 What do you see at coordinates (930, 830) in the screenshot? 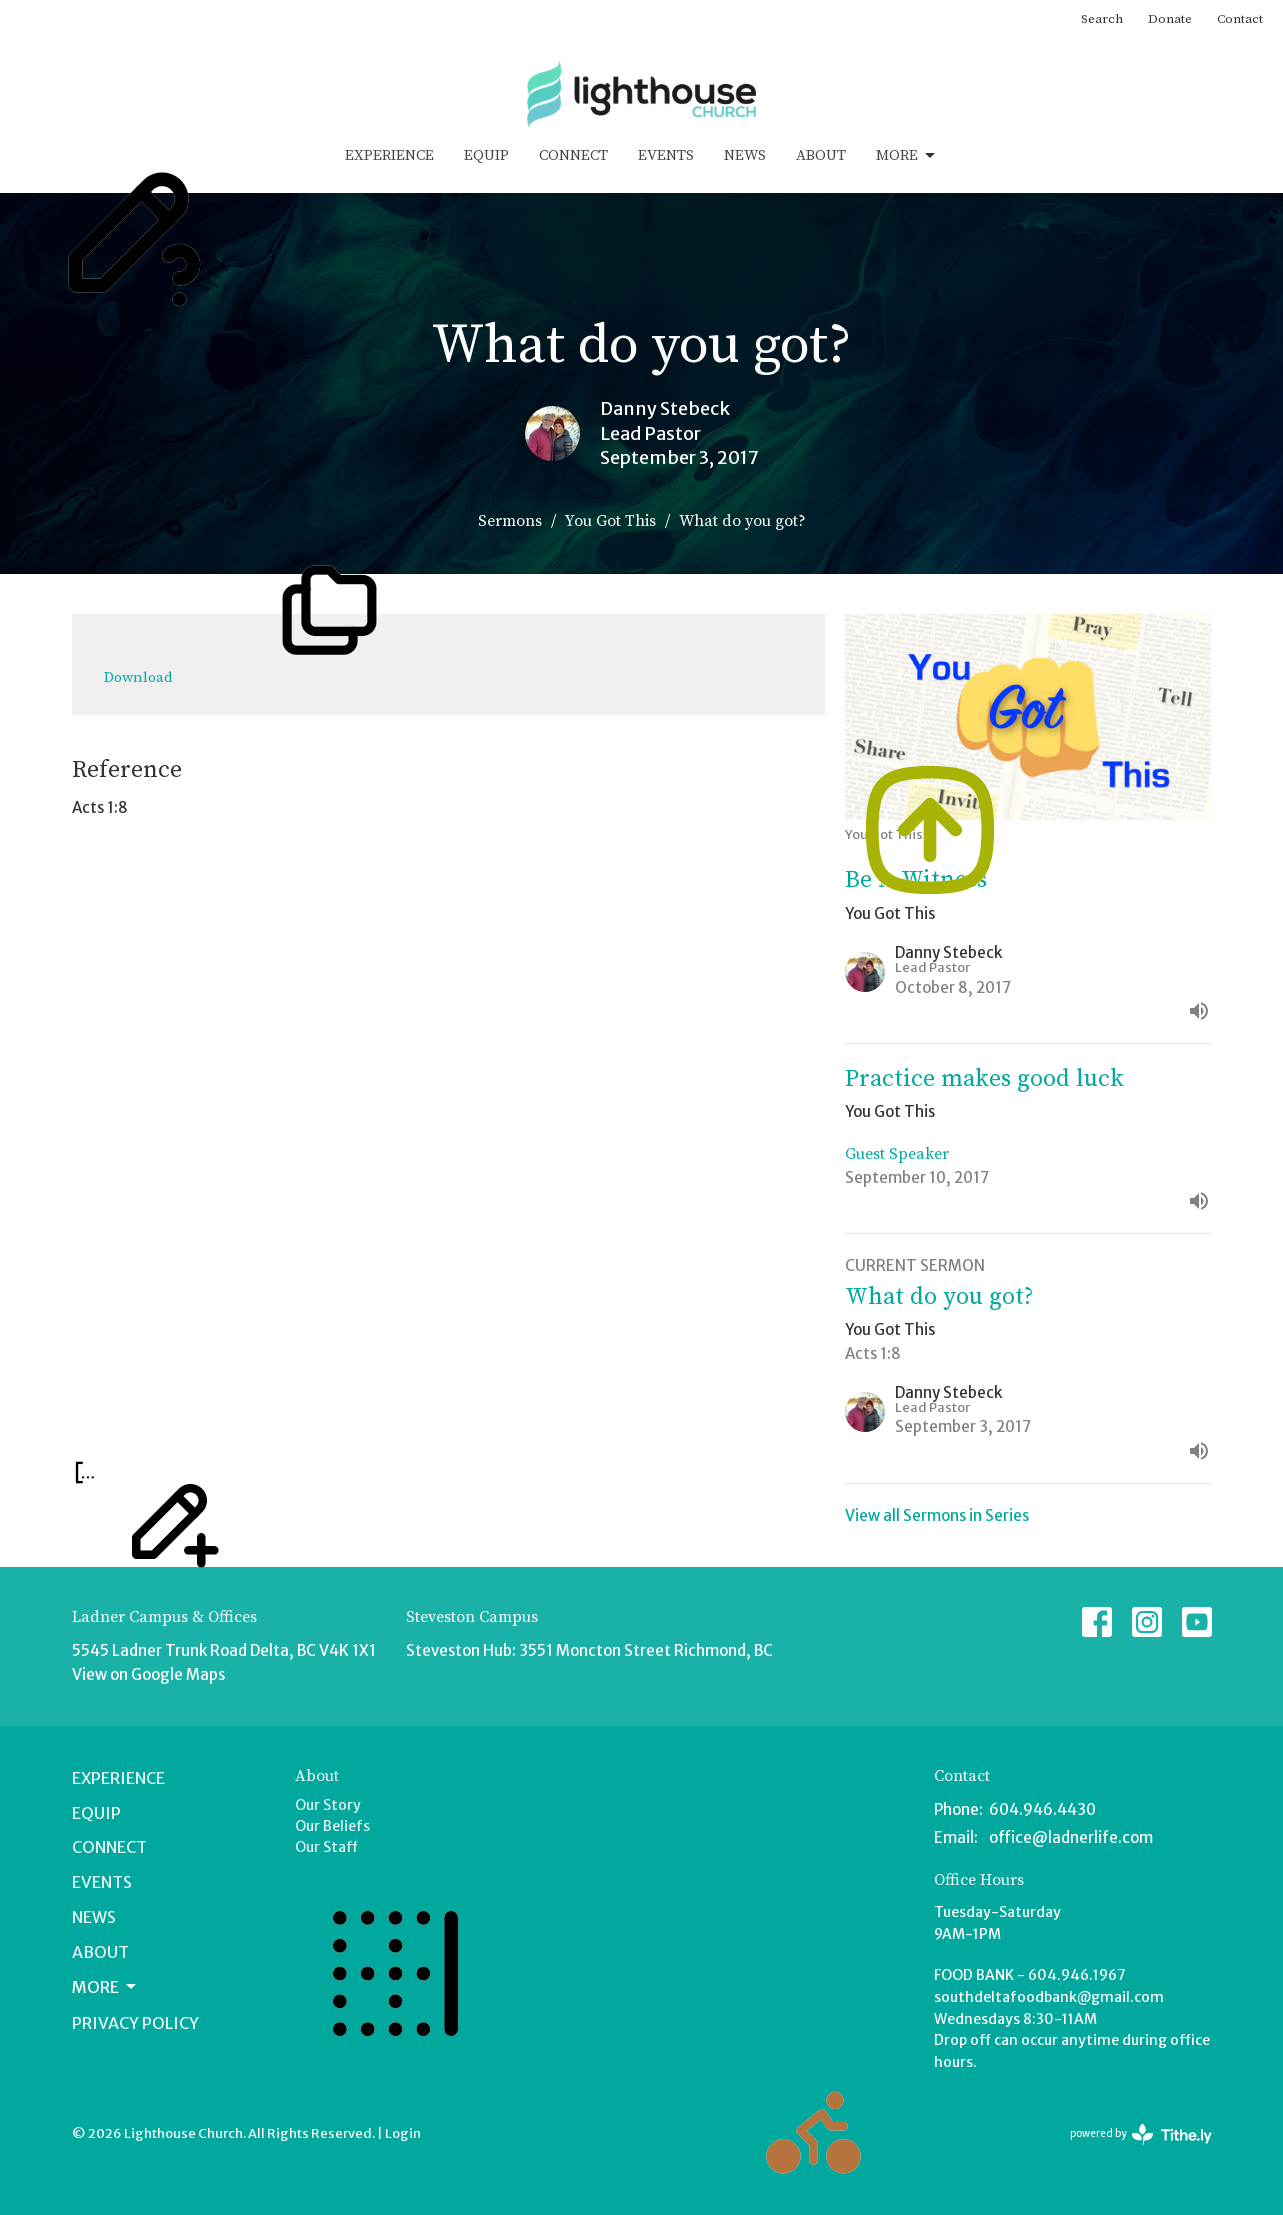
I see `upload a file or document` at bounding box center [930, 830].